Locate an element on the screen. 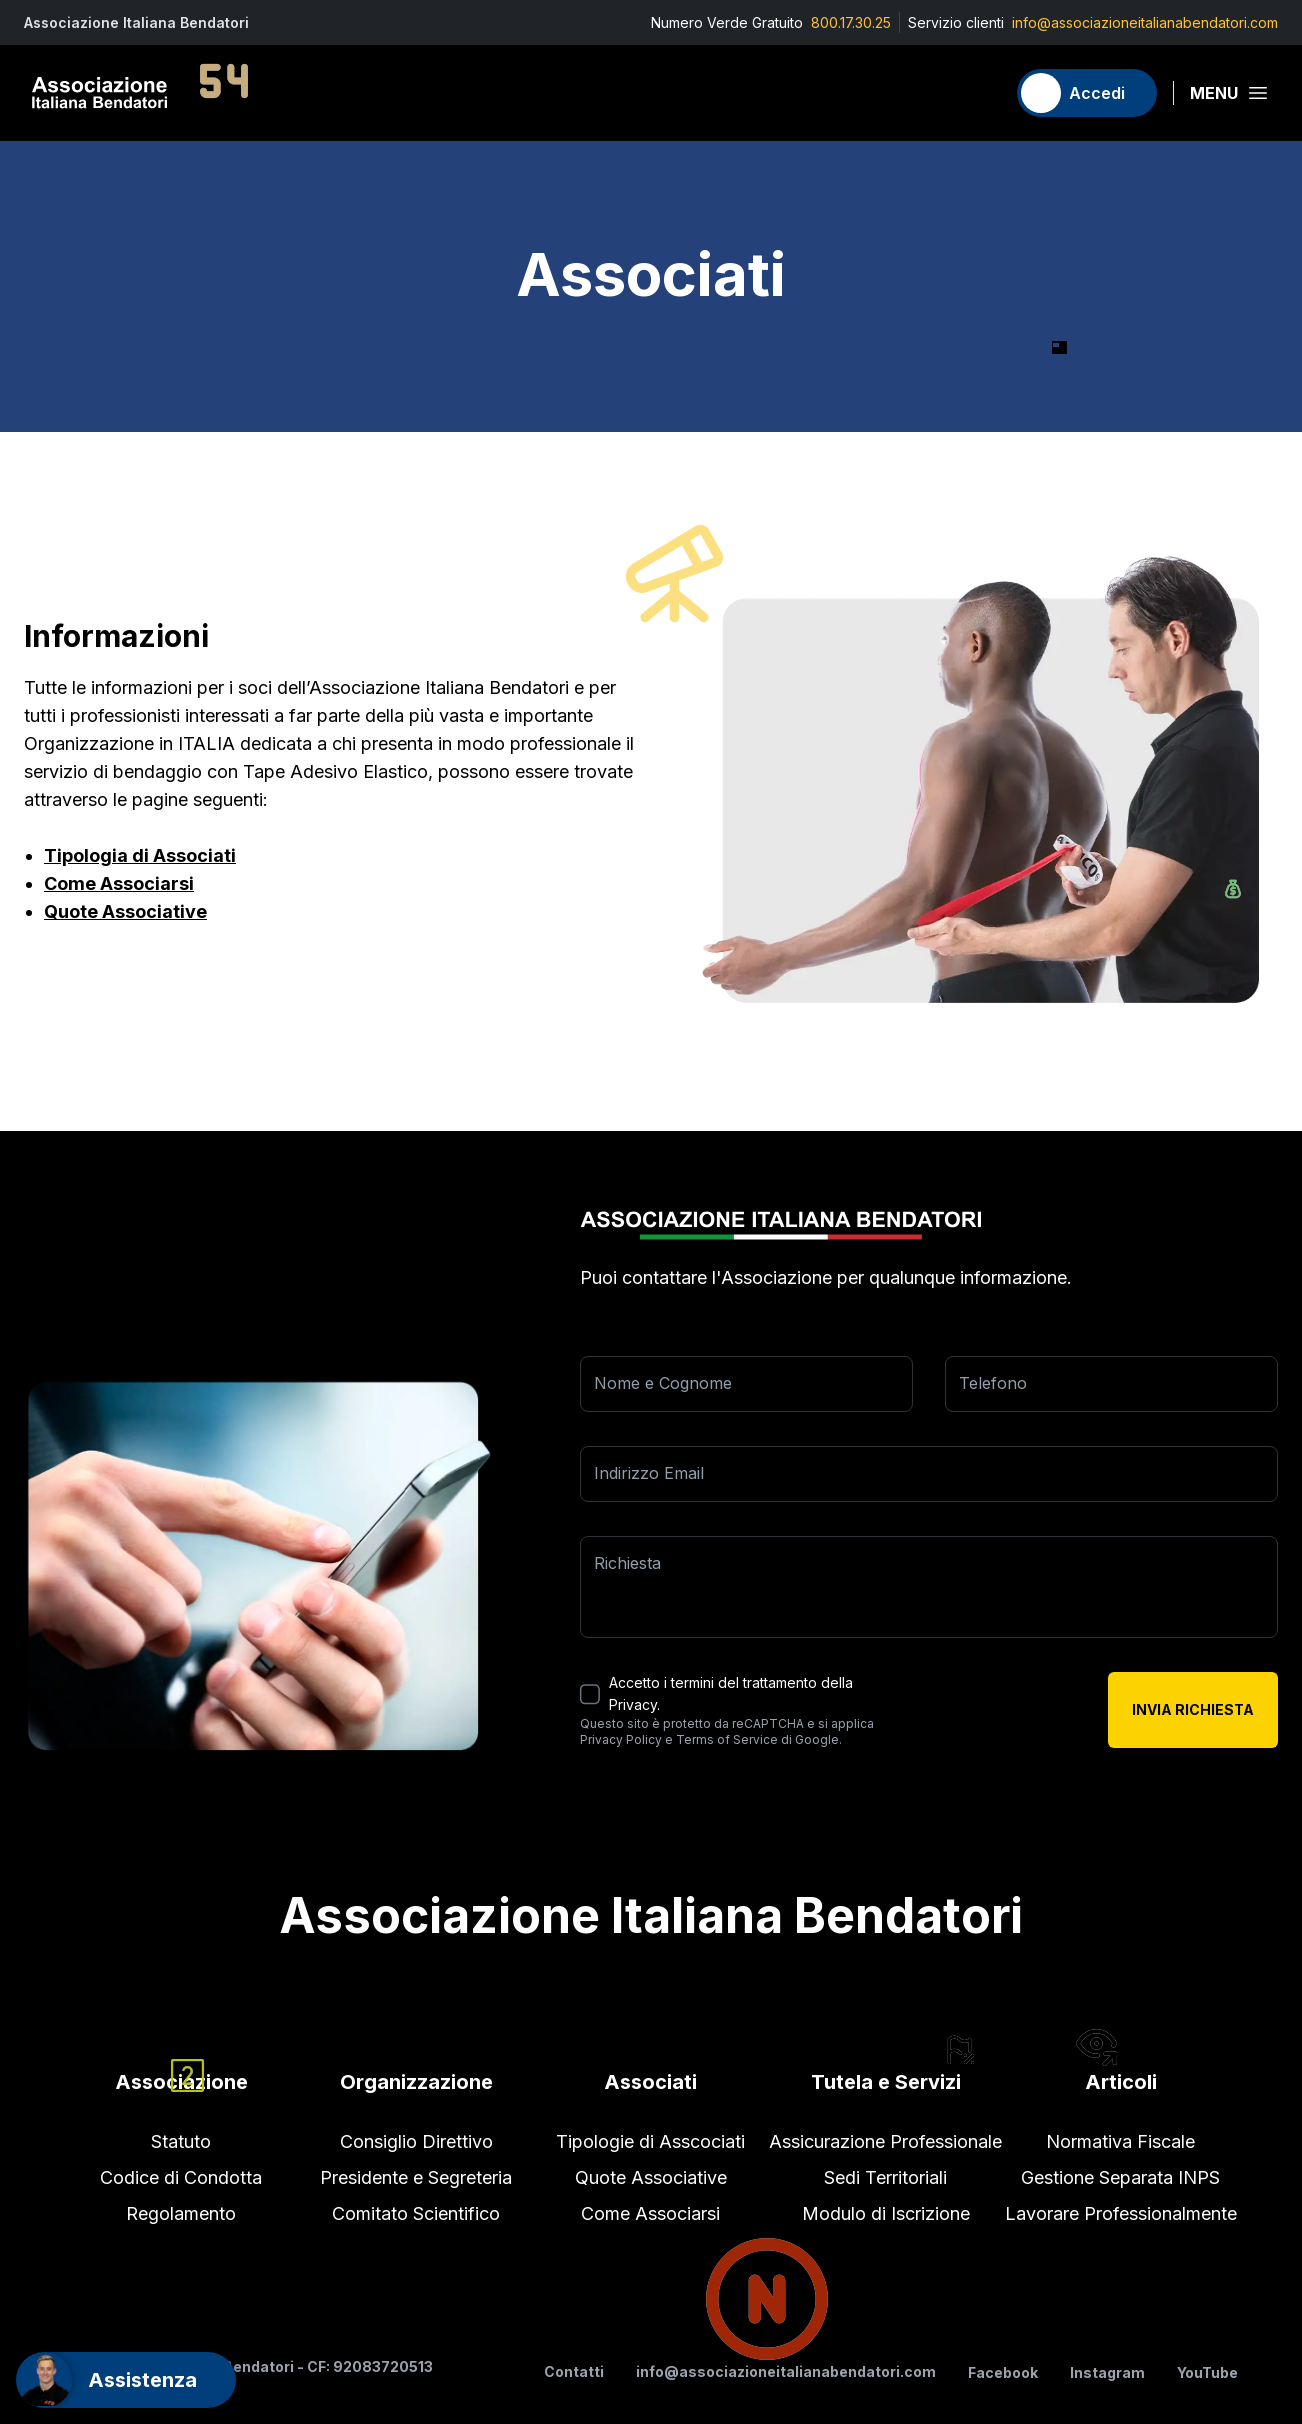 This screenshot has width=1302, height=2424. explore or discover new content is located at coordinates (674, 573).